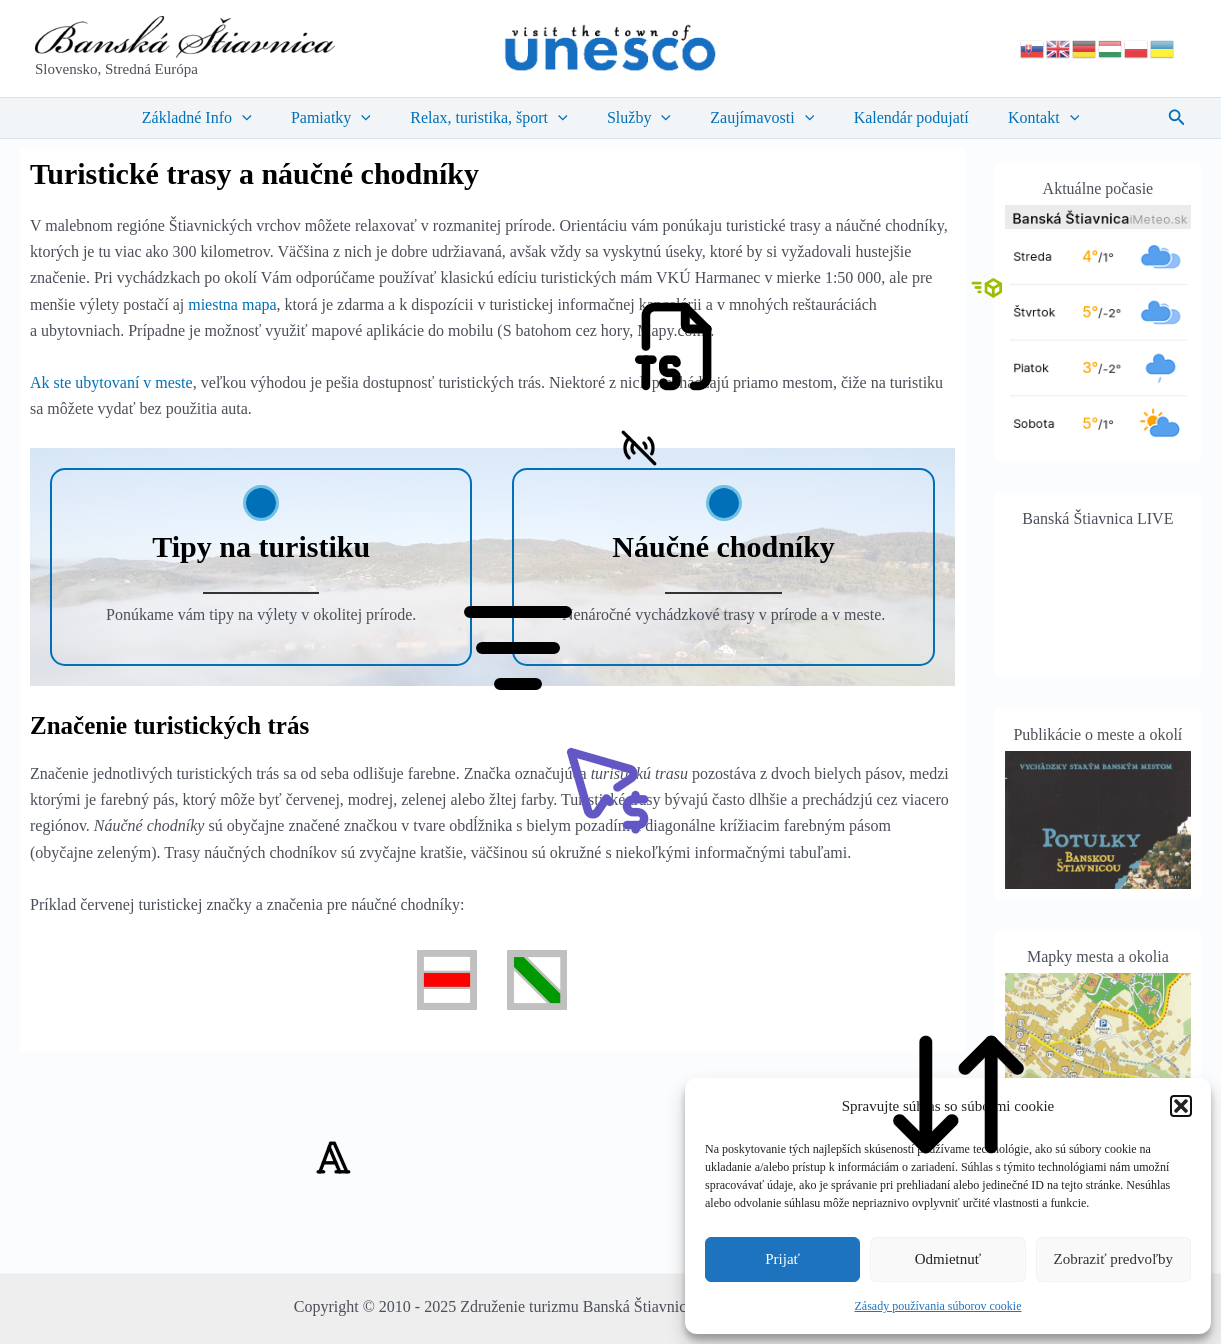  What do you see at coordinates (958, 1094) in the screenshot?
I see `sort items in ascending or descending order` at bounding box center [958, 1094].